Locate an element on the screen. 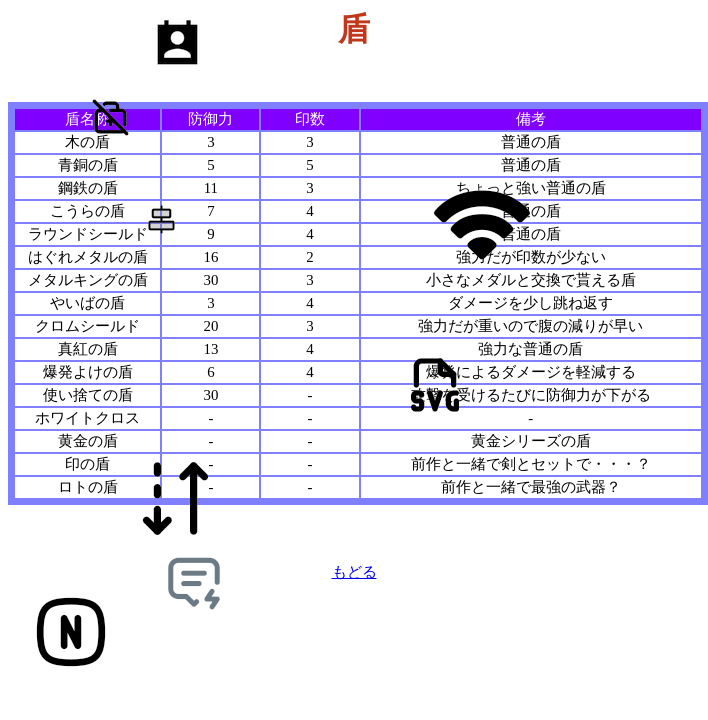 This screenshot has height=720, width=708. indicates an SVG file type is located at coordinates (435, 385).